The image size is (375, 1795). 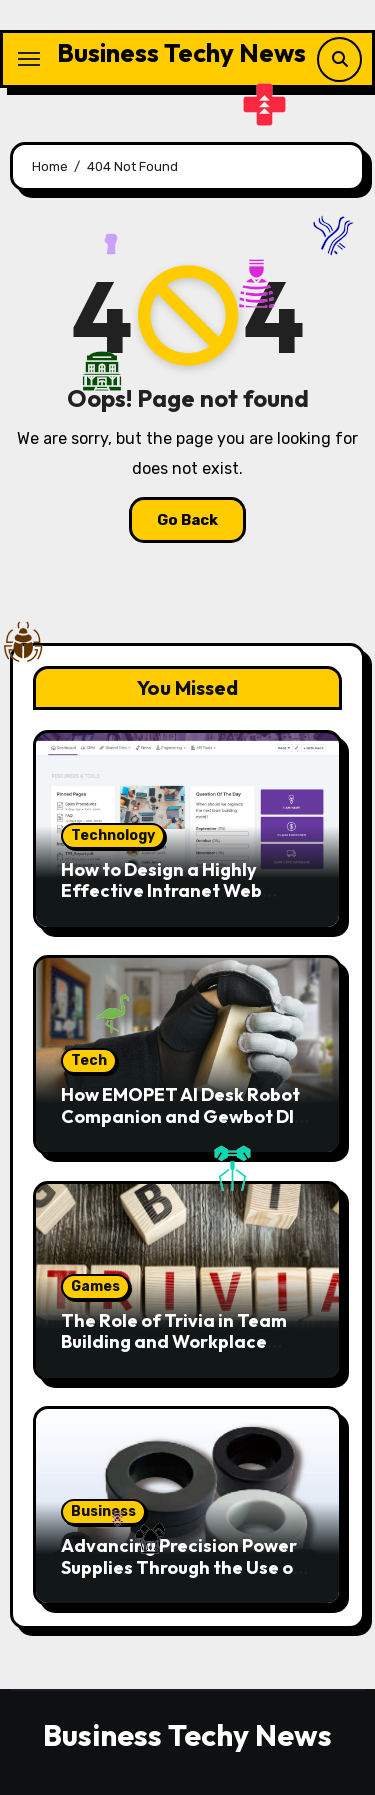 What do you see at coordinates (117, 1518) in the screenshot?
I see `indicates caution or pending status` at bounding box center [117, 1518].